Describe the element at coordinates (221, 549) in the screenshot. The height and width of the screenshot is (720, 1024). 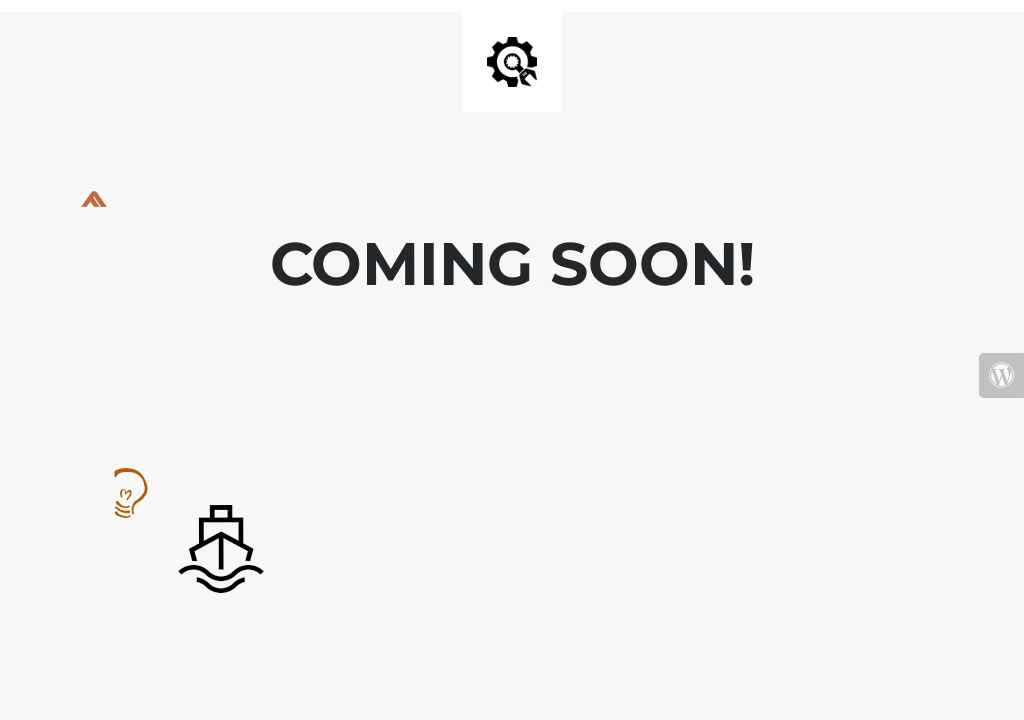
I see `ImprovMX email forwarding service logo` at that location.